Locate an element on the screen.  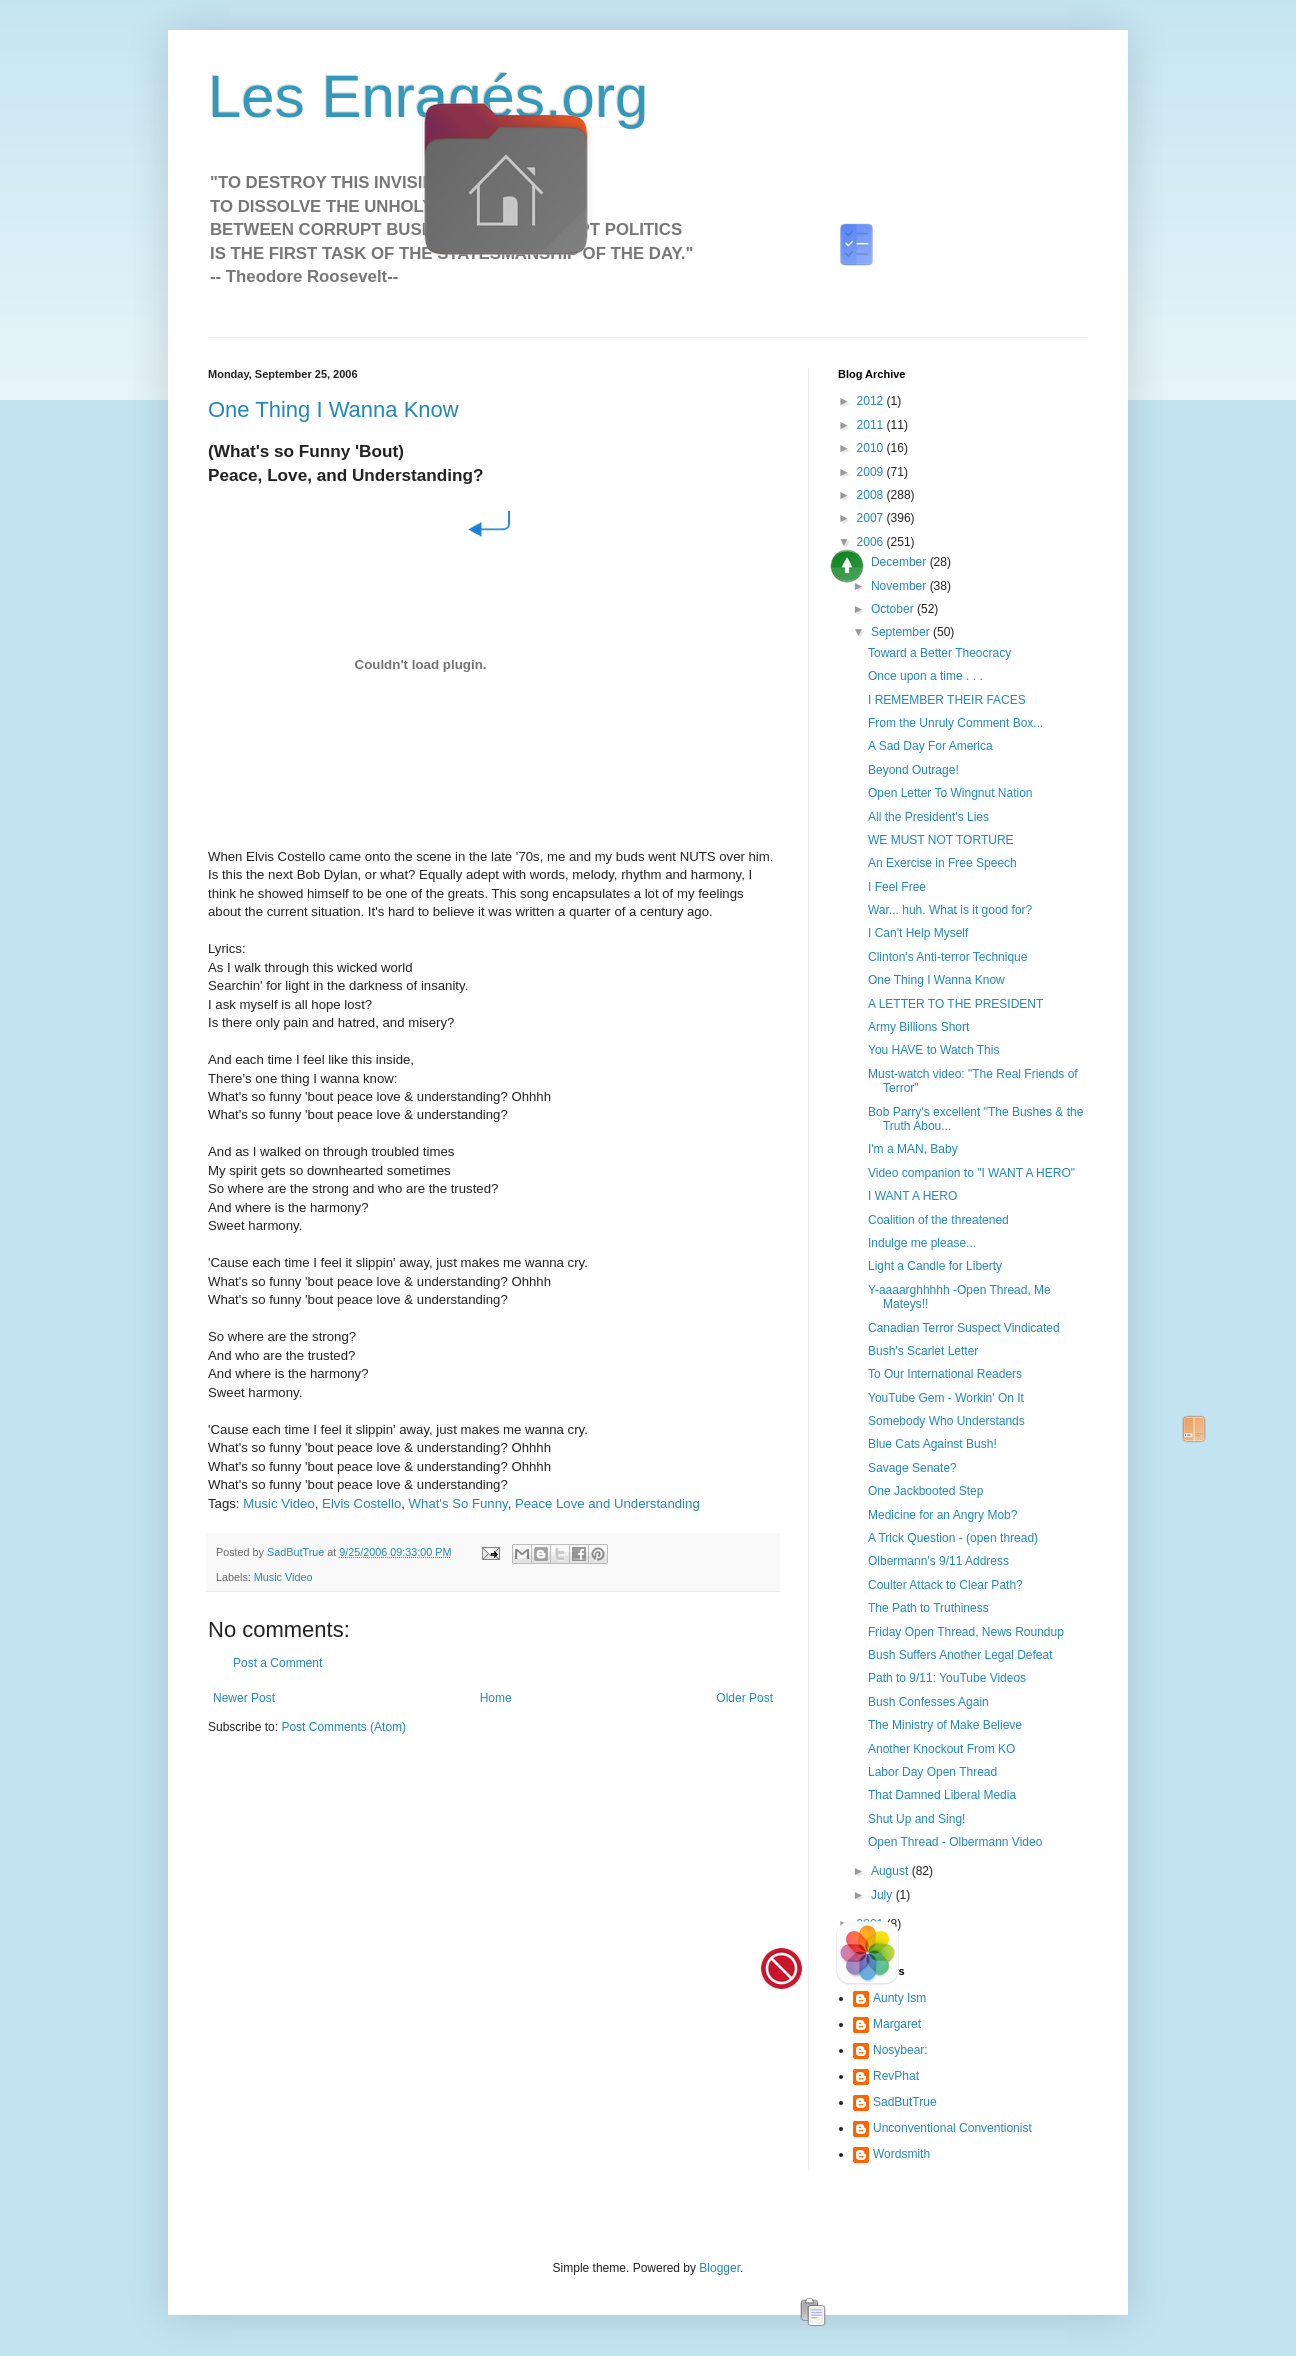
compressed archive file type indicator is located at coordinates (1194, 1429).